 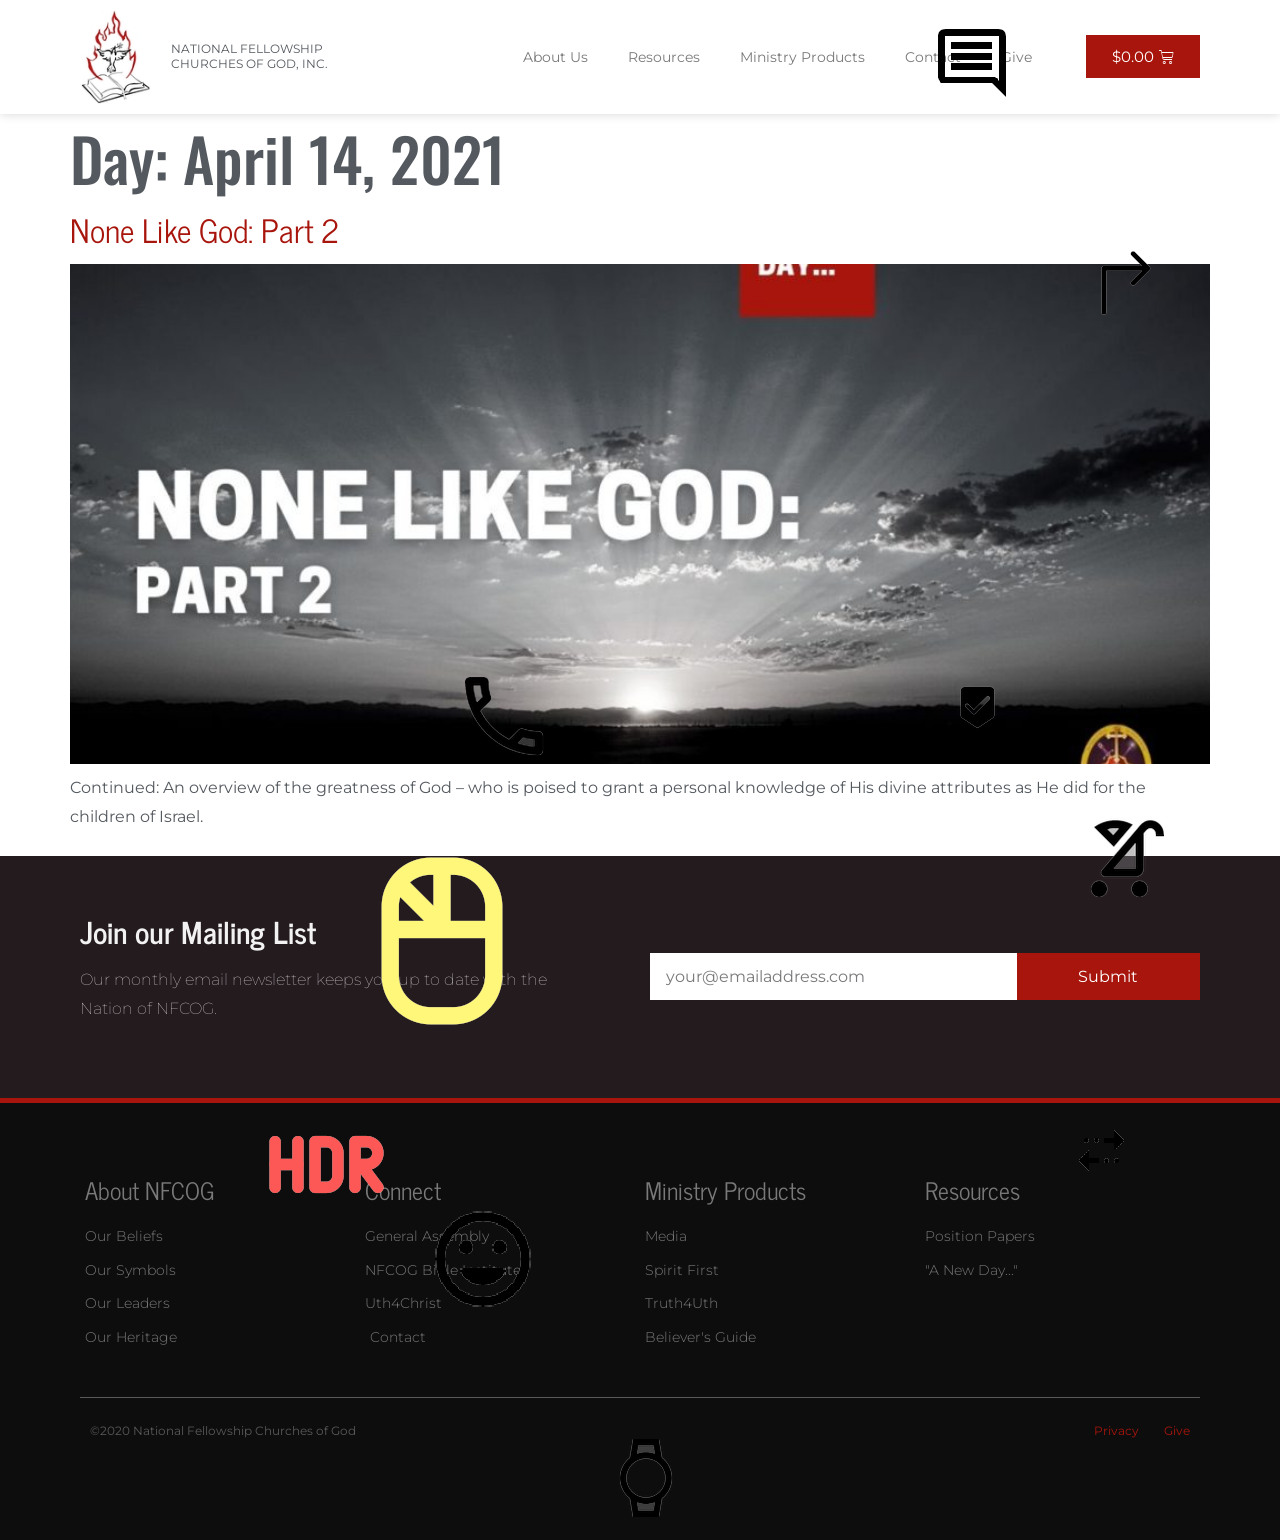 I want to click on find stroller-friendly or family amenities, so click(x=1123, y=856).